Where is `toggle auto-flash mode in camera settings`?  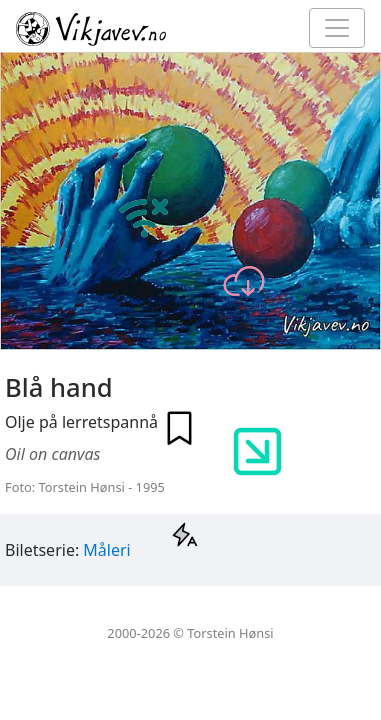
toggle auto-flash mode in camera settings is located at coordinates (184, 535).